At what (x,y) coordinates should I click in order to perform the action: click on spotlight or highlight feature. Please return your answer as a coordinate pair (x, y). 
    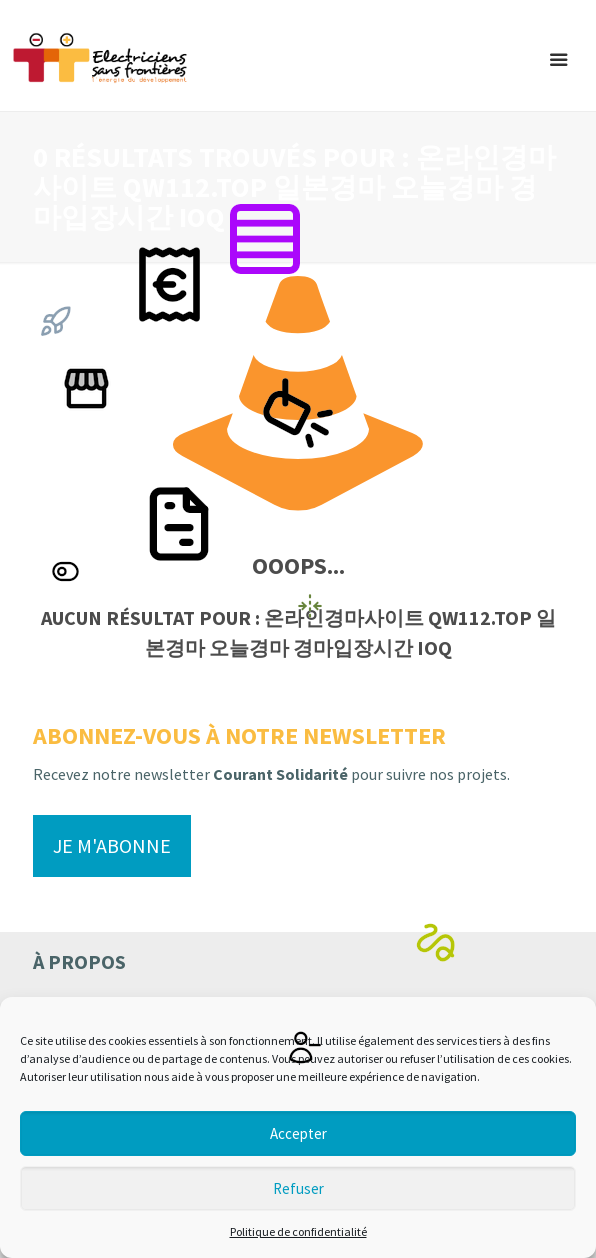
    Looking at the image, I should click on (298, 413).